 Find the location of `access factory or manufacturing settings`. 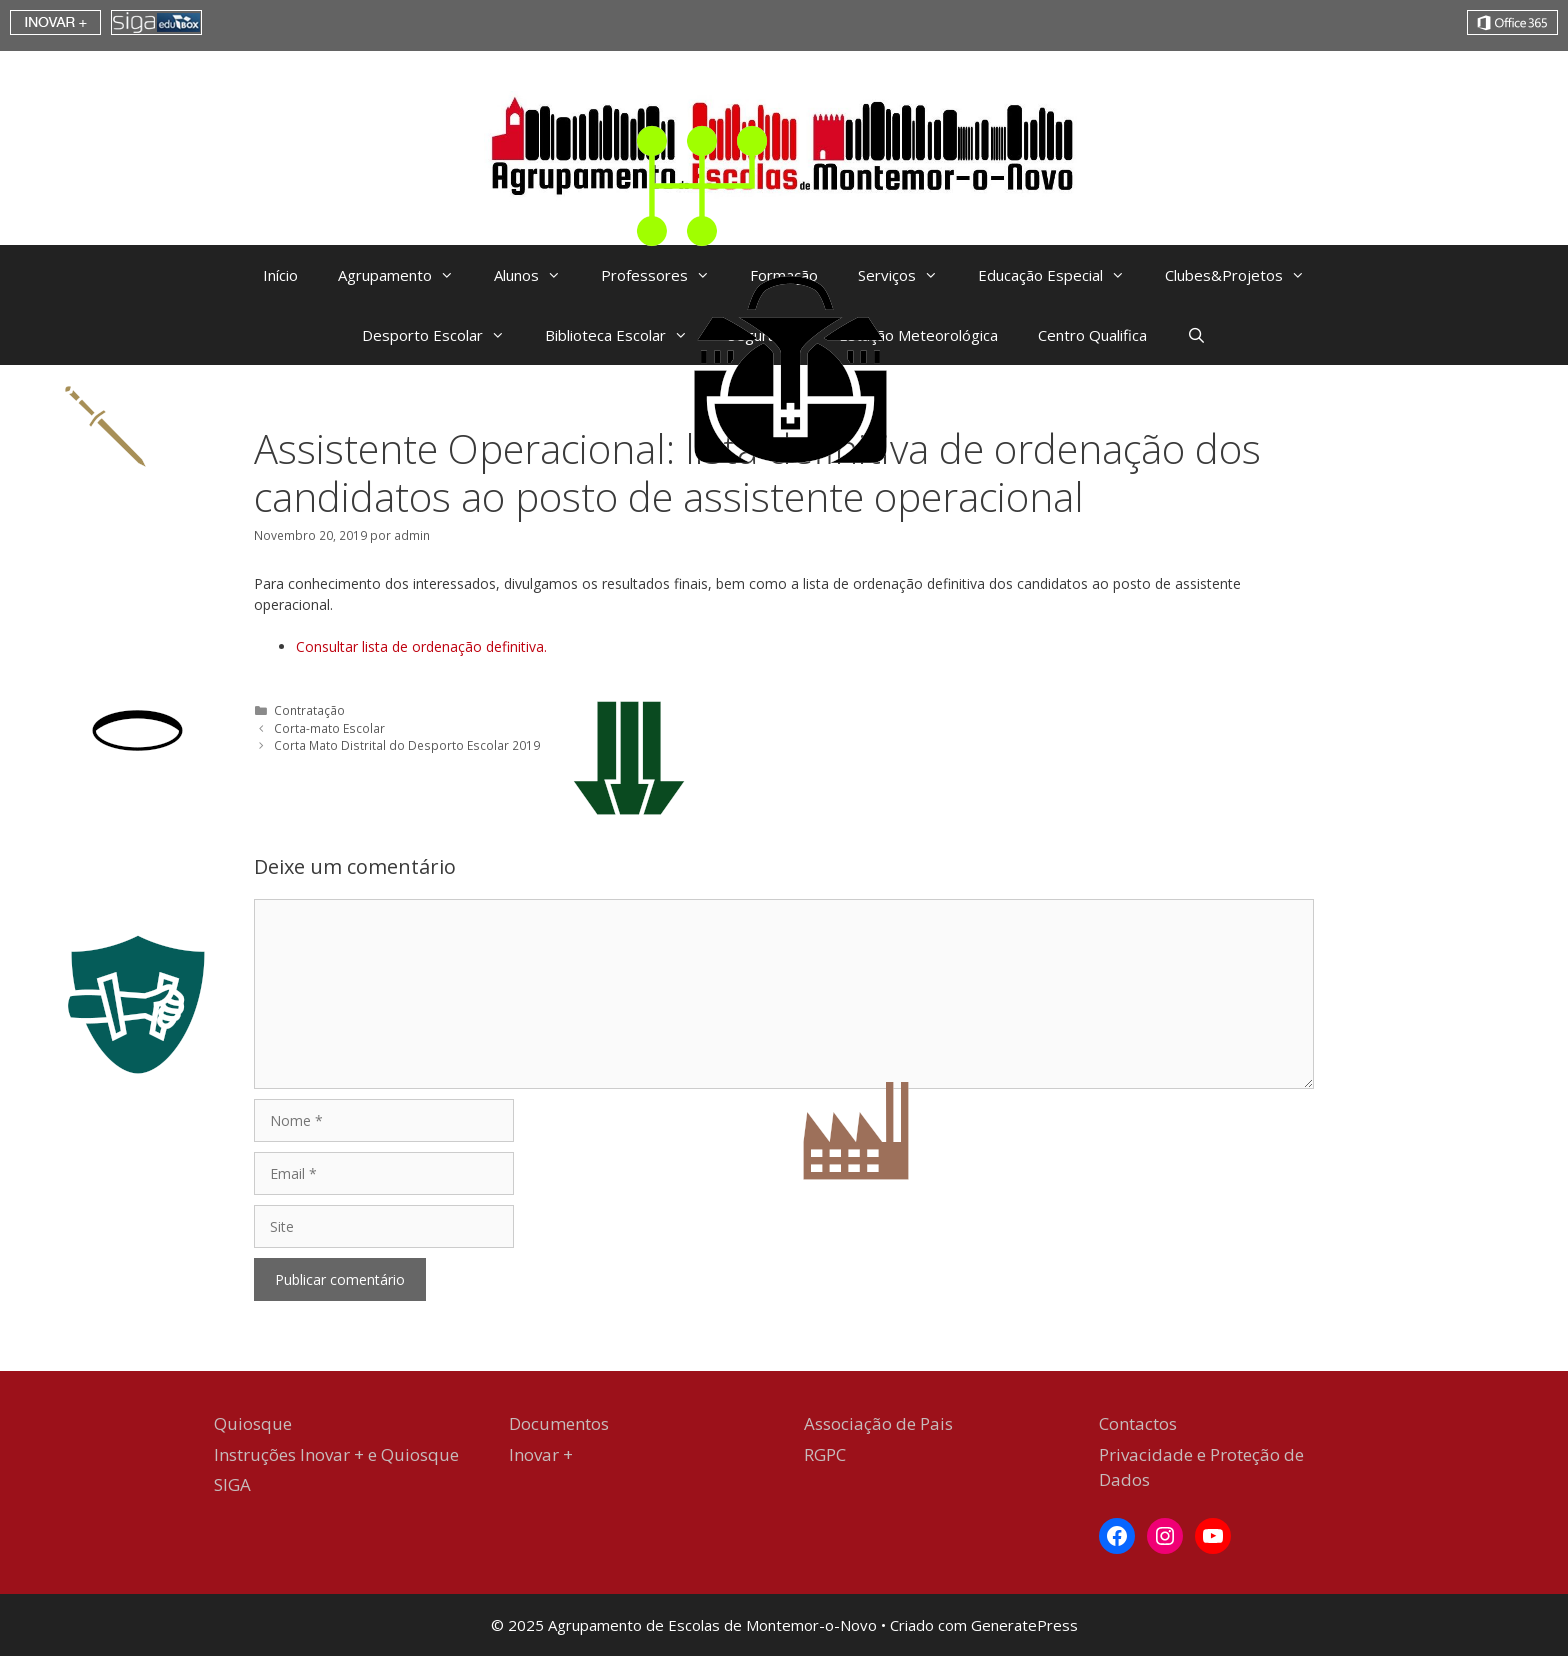

access factory or manufacturing settings is located at coordinates (856, 1127).